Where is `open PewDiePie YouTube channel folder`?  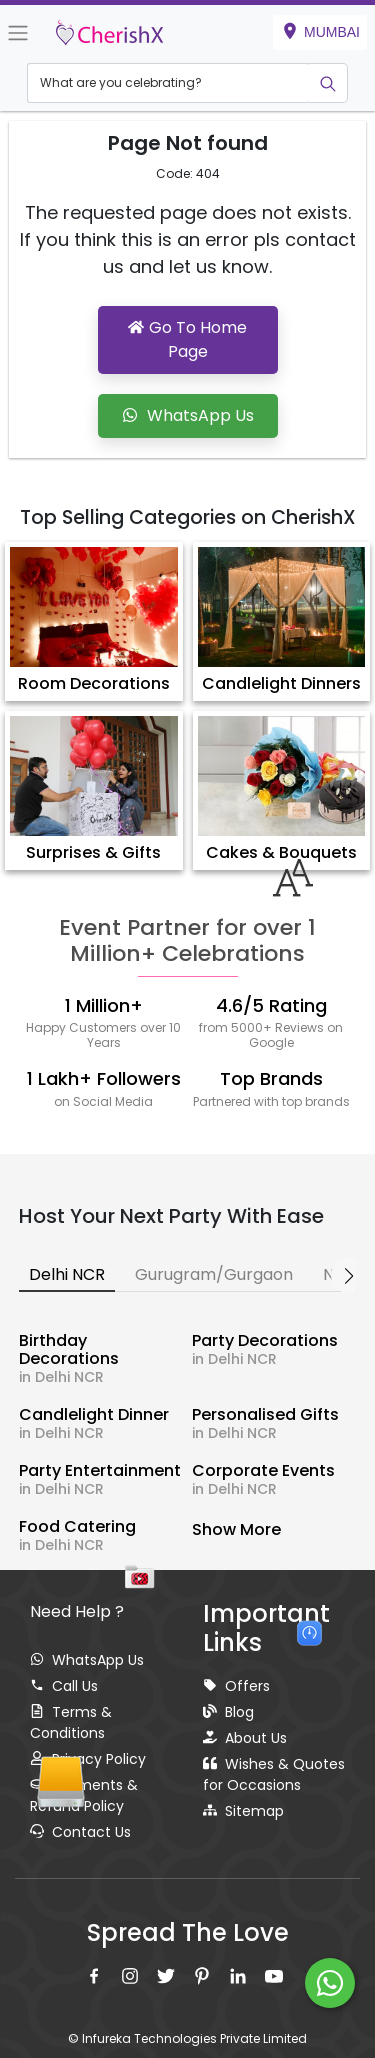 open PewDiePie YouTube channel folder is located at coordinates (139, 1577).